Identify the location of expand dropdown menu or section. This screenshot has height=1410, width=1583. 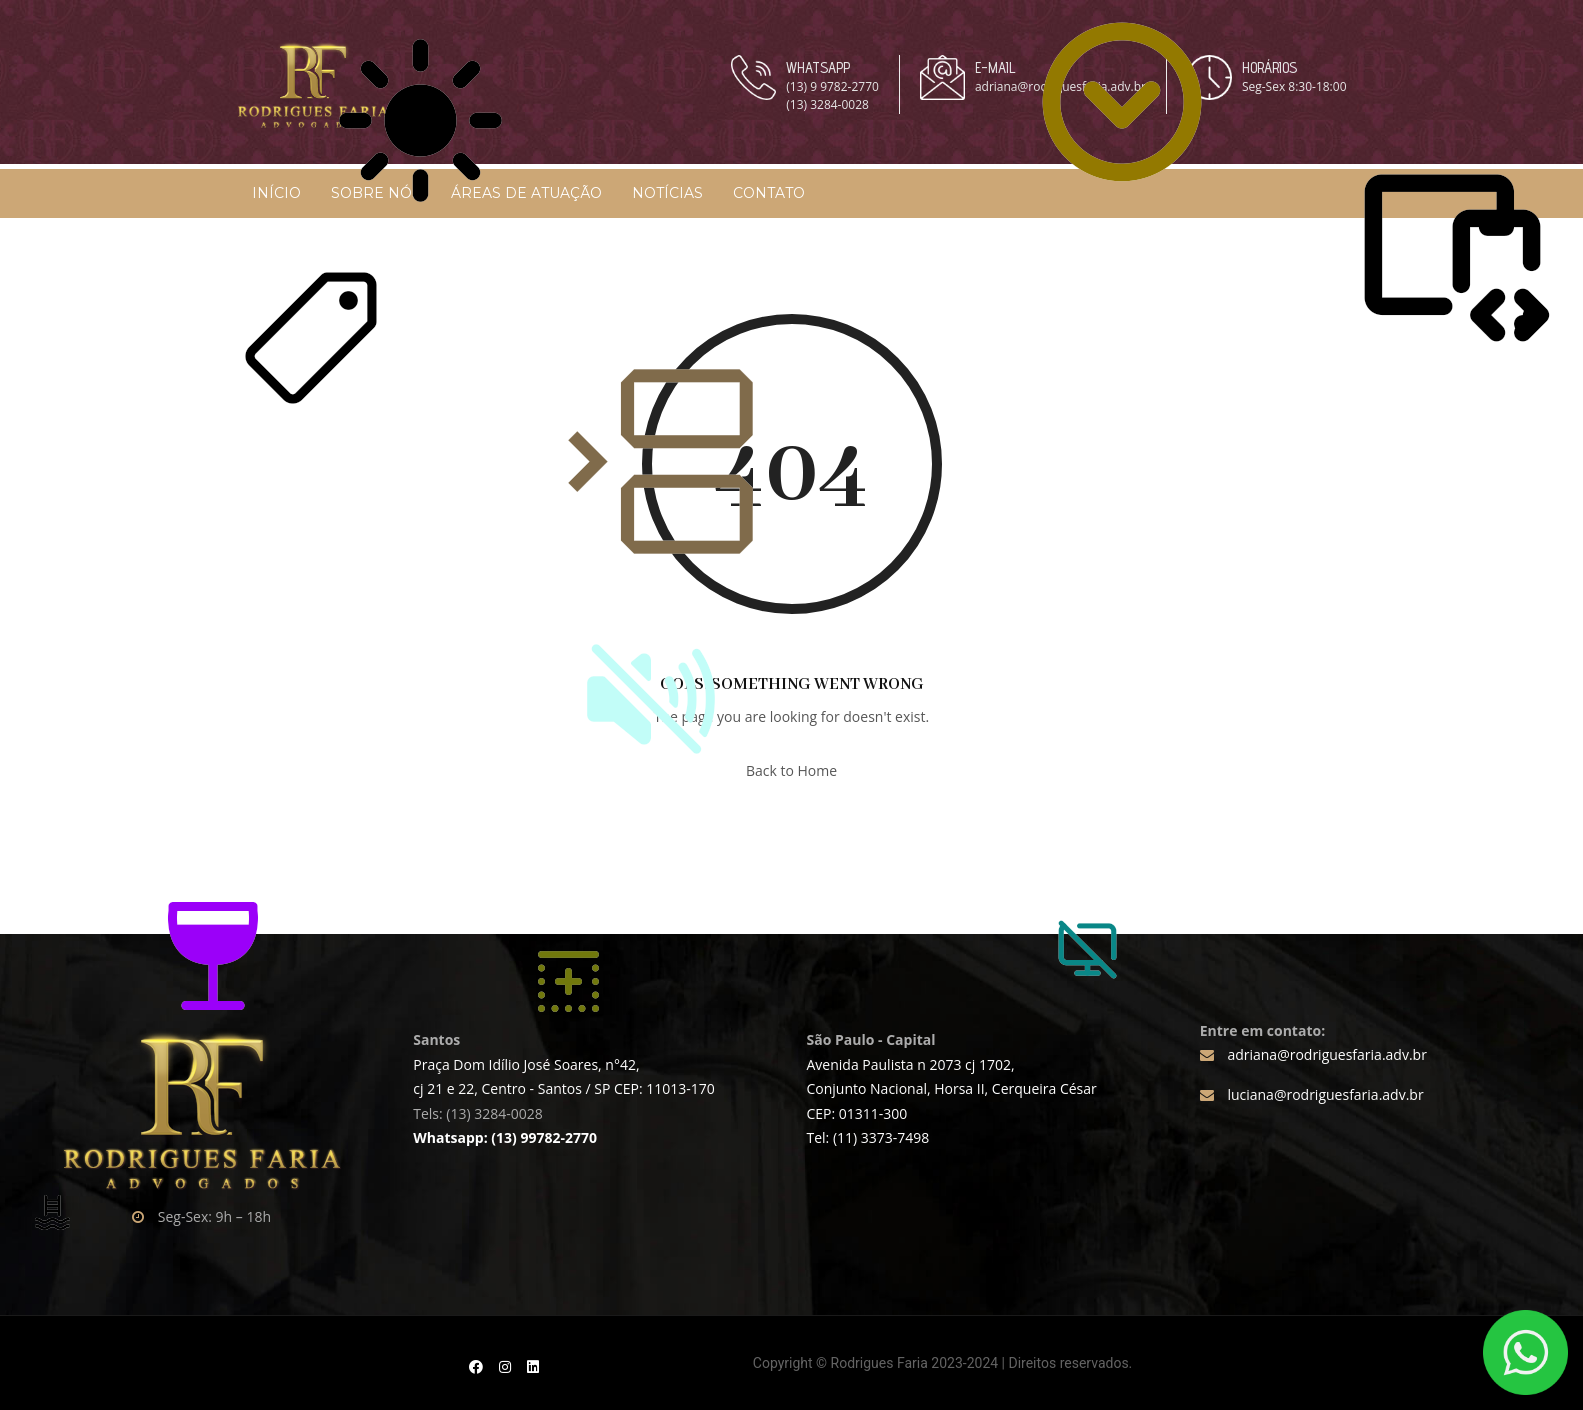
(1122, 102).